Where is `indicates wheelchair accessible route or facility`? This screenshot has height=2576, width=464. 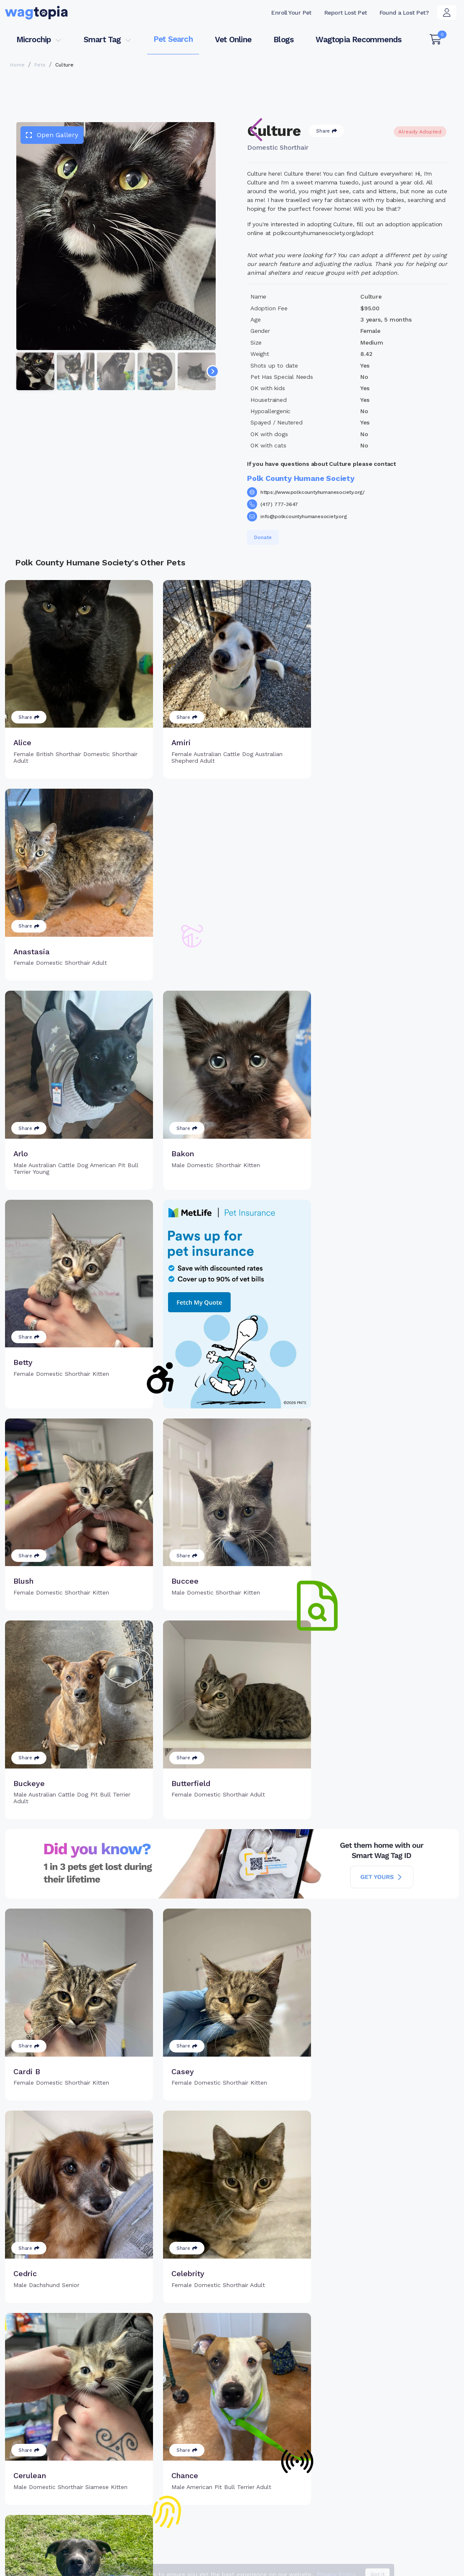 indicates wheelchair accessible route or facility is located at coordinates (161, 1378).